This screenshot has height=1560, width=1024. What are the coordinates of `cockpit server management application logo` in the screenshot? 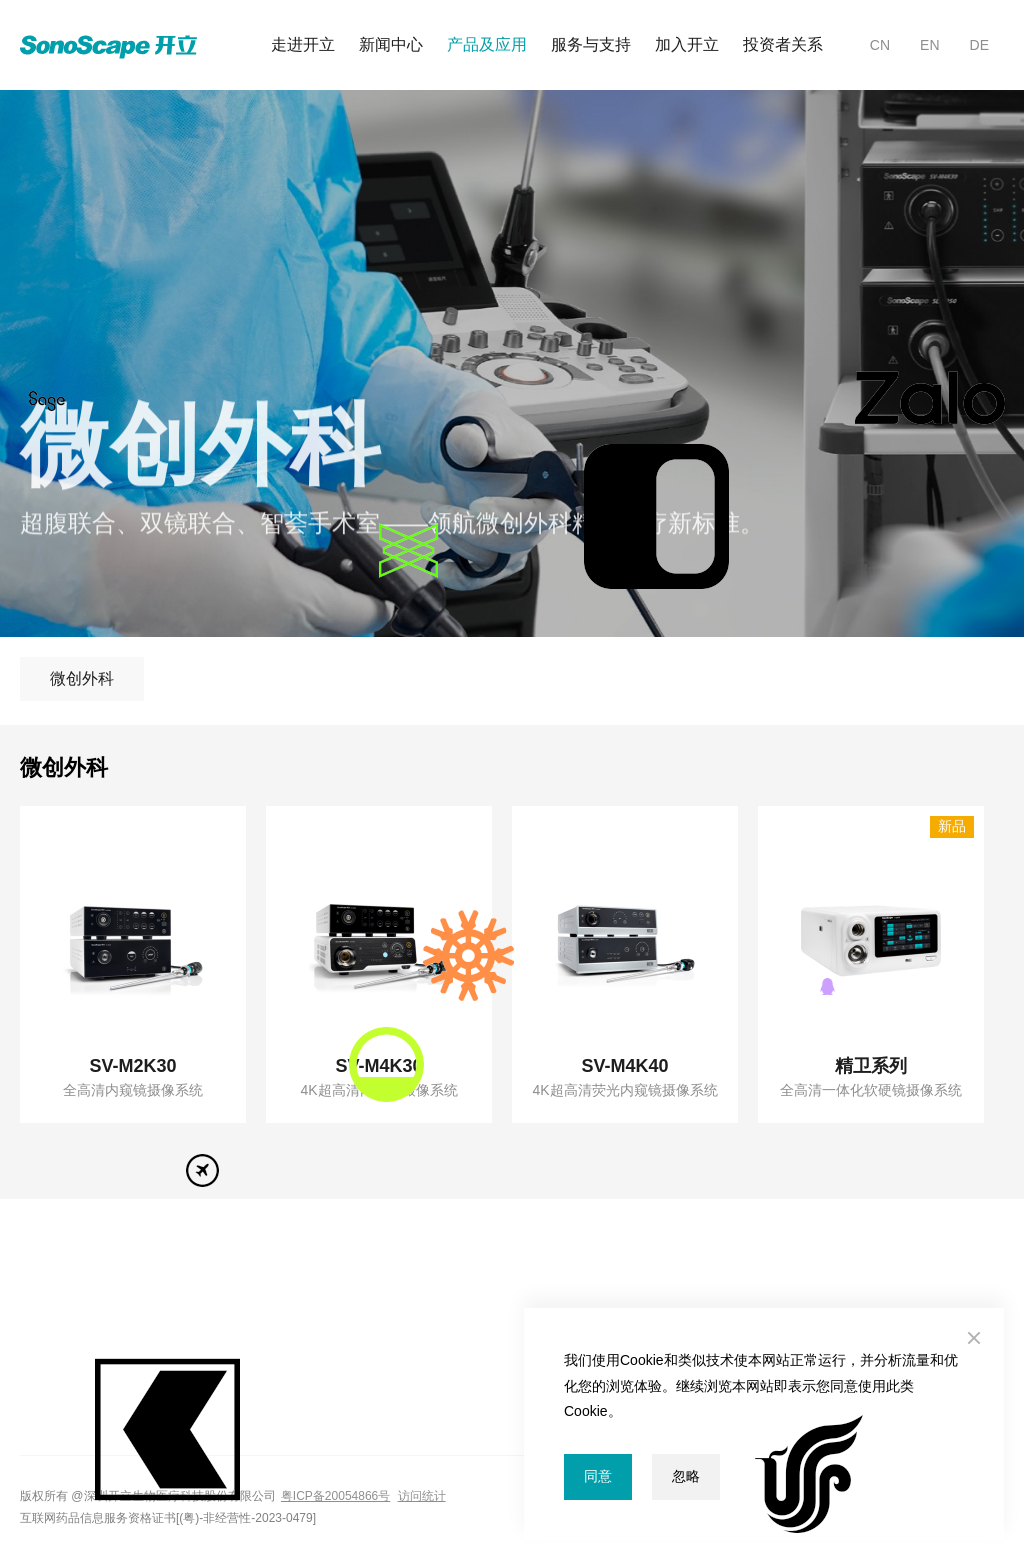 It's located at (202, 1170).